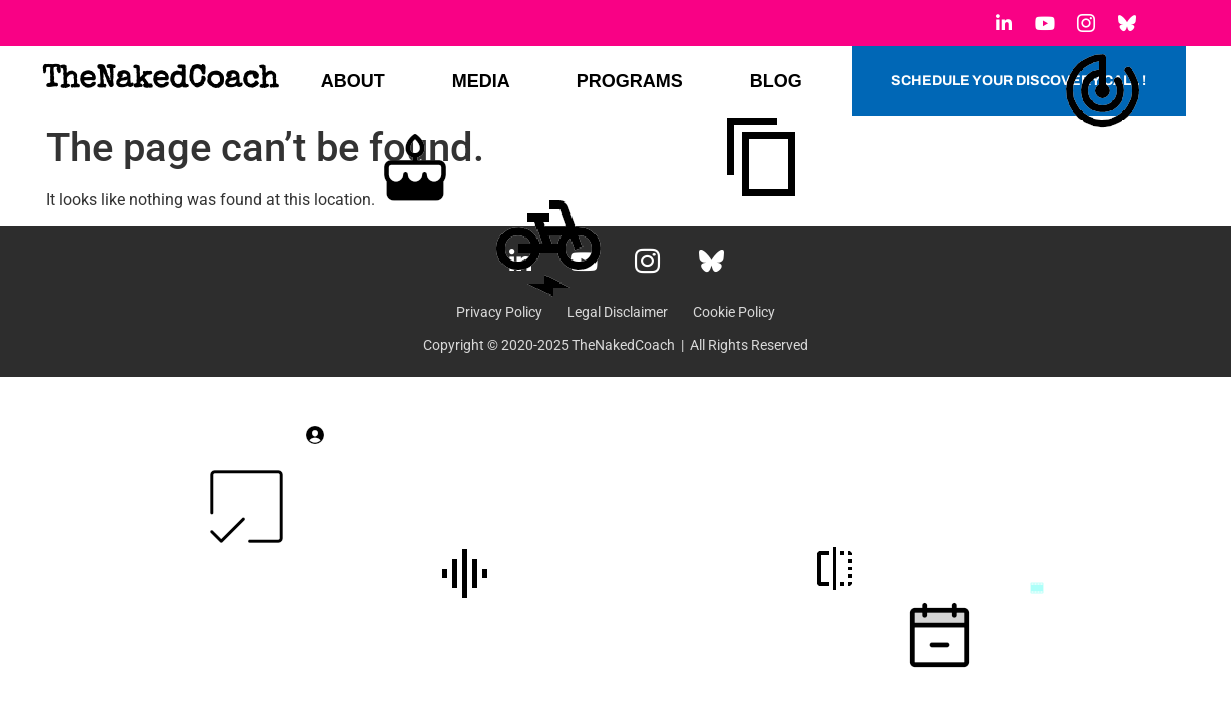 The image size is (1231, 720). Describe the element at coordinates (548, 248) in the screenshot. I see `find nearby electric bike rentals` at that location.